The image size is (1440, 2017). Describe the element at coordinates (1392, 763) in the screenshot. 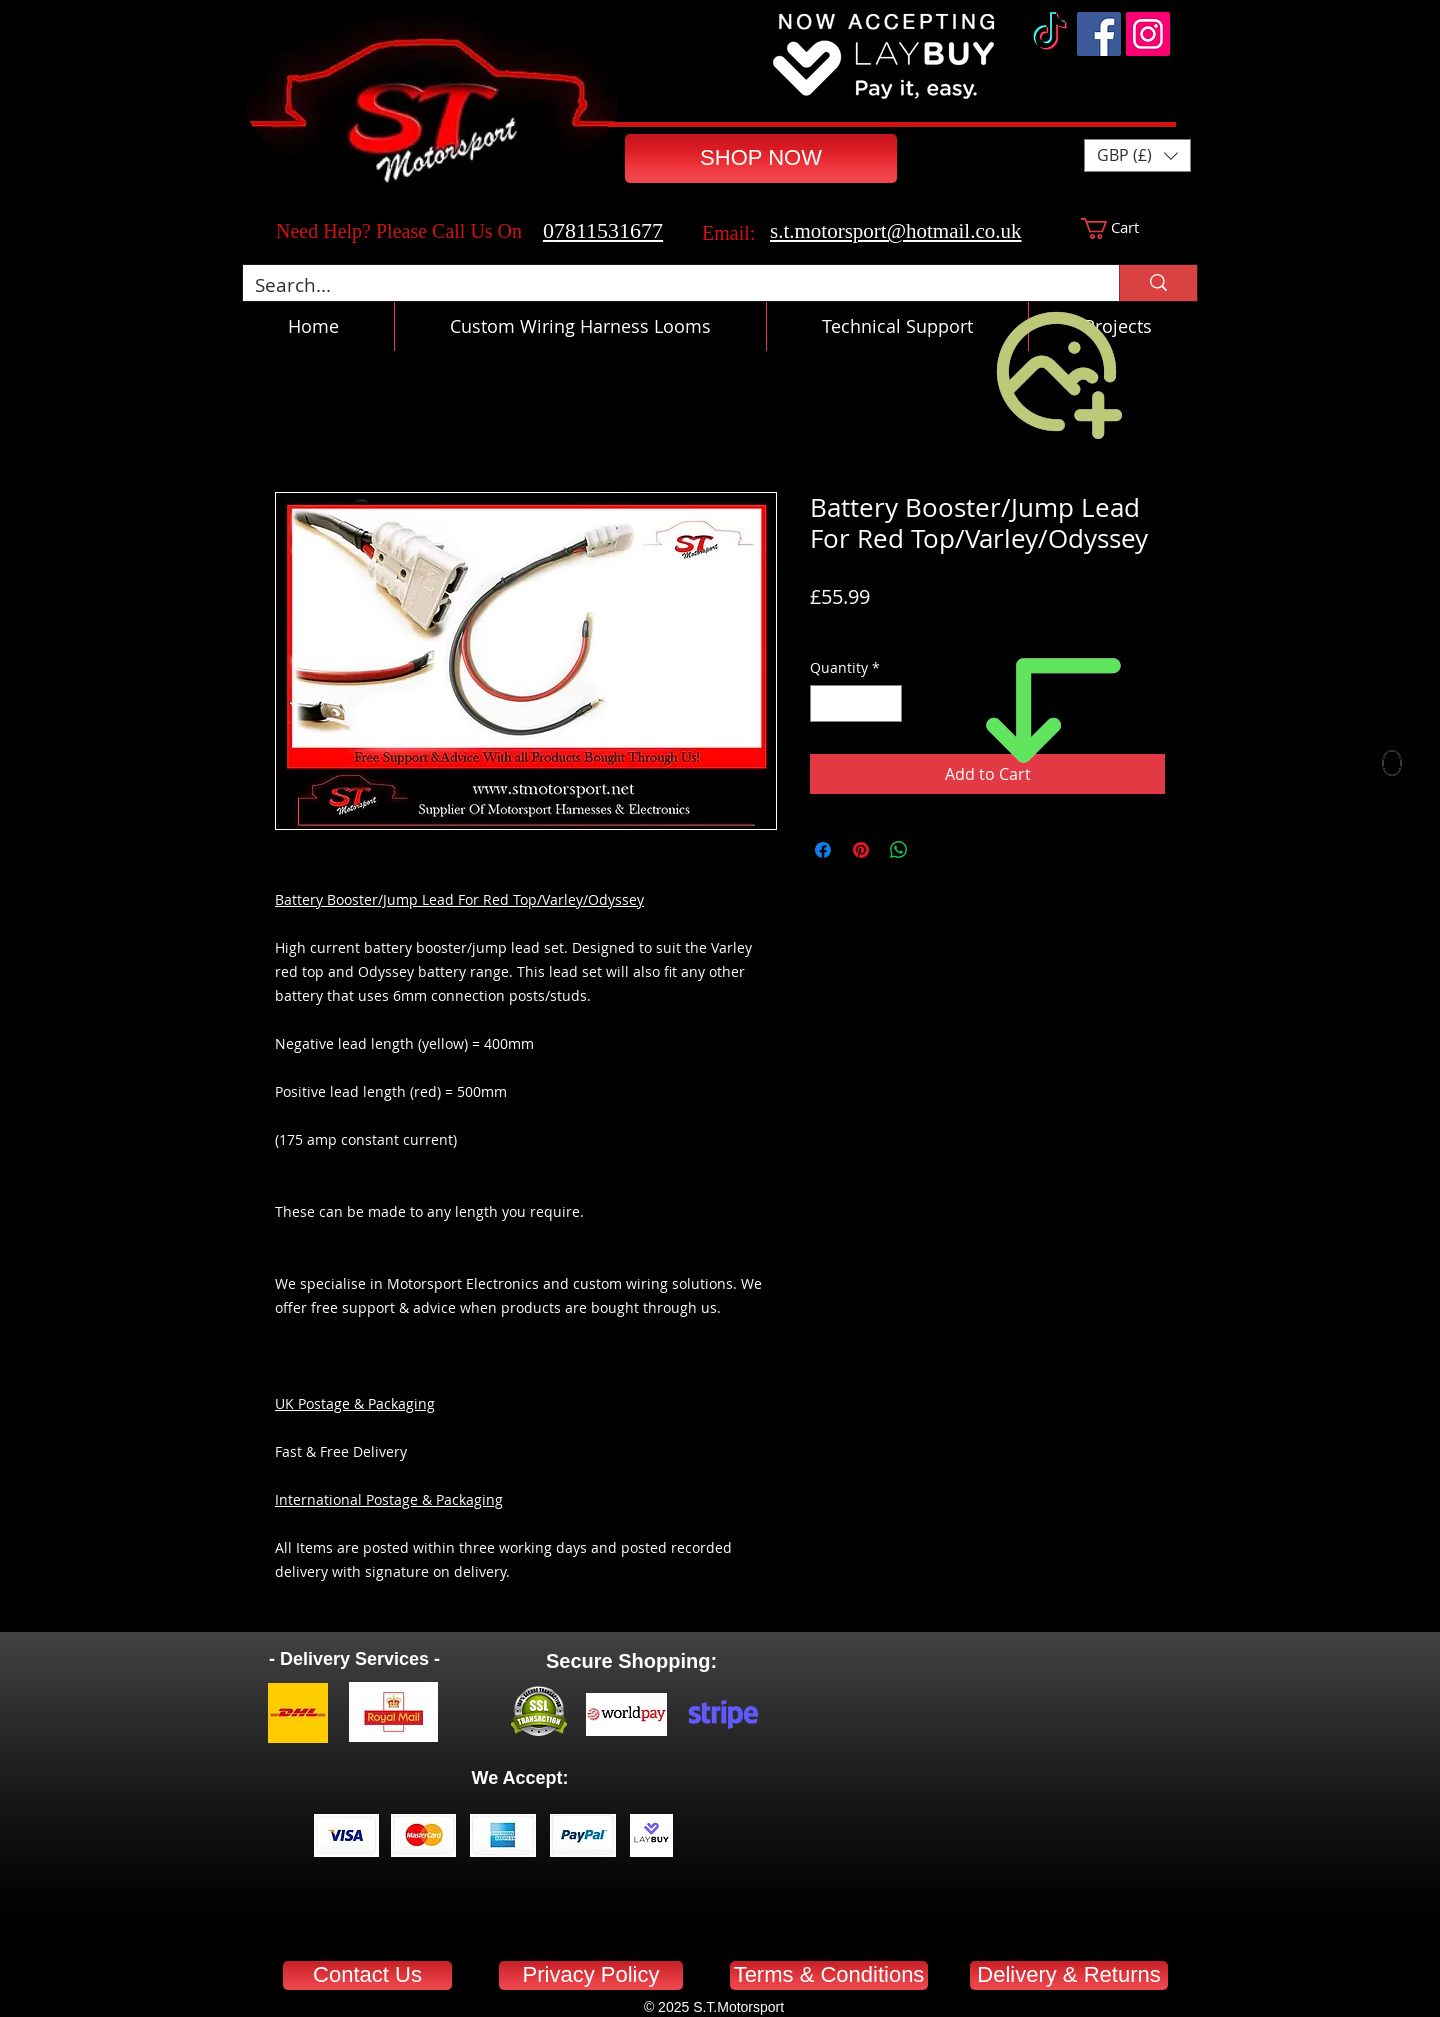

I see `represents the number zero in a numeric input or display` at that location.